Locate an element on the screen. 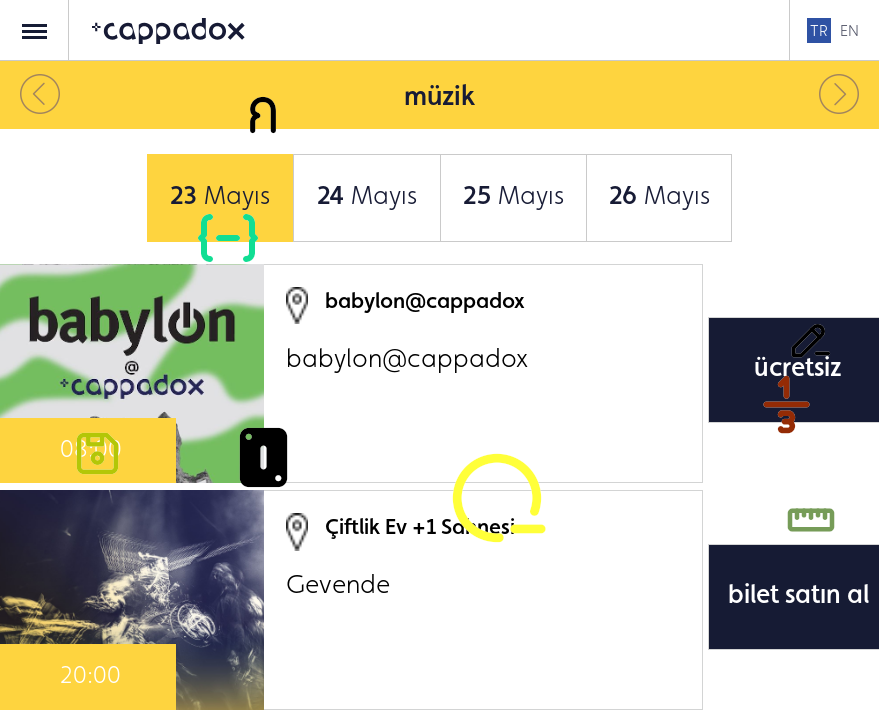 The image size is (879, 720). save current file or document is located at coordinates (97, 453).